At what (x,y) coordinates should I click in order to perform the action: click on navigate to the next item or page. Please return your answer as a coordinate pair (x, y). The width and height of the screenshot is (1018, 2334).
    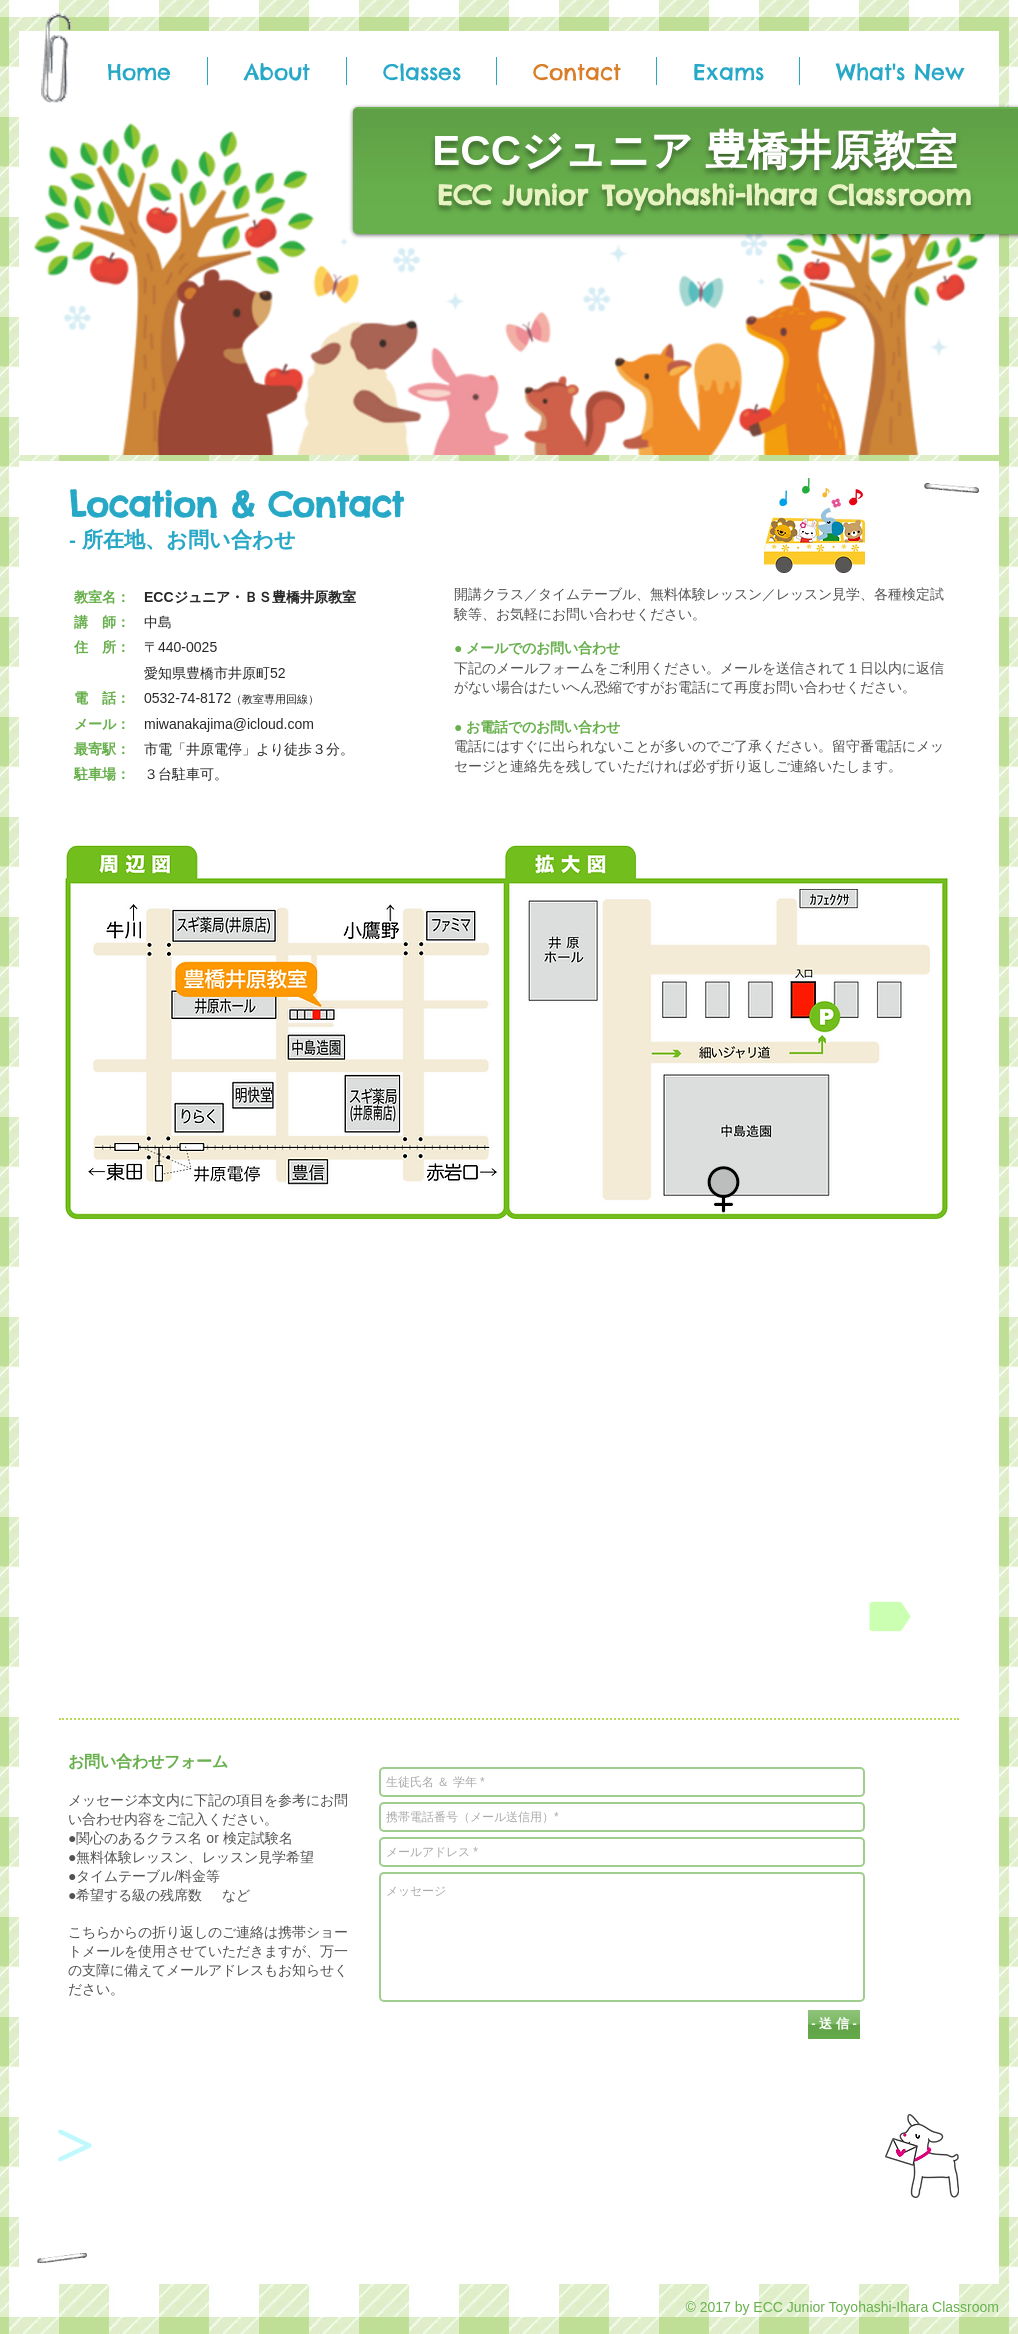
    Looking at the image, I should click on (72, 2145).